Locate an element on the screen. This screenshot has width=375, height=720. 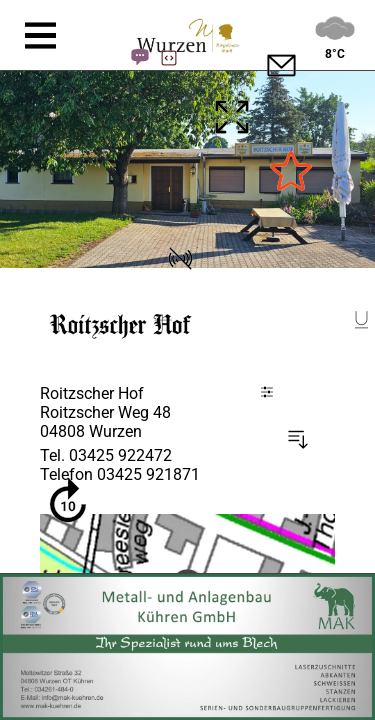
skip forward 10 seconds in media playback is located at coordinates (68, 502).